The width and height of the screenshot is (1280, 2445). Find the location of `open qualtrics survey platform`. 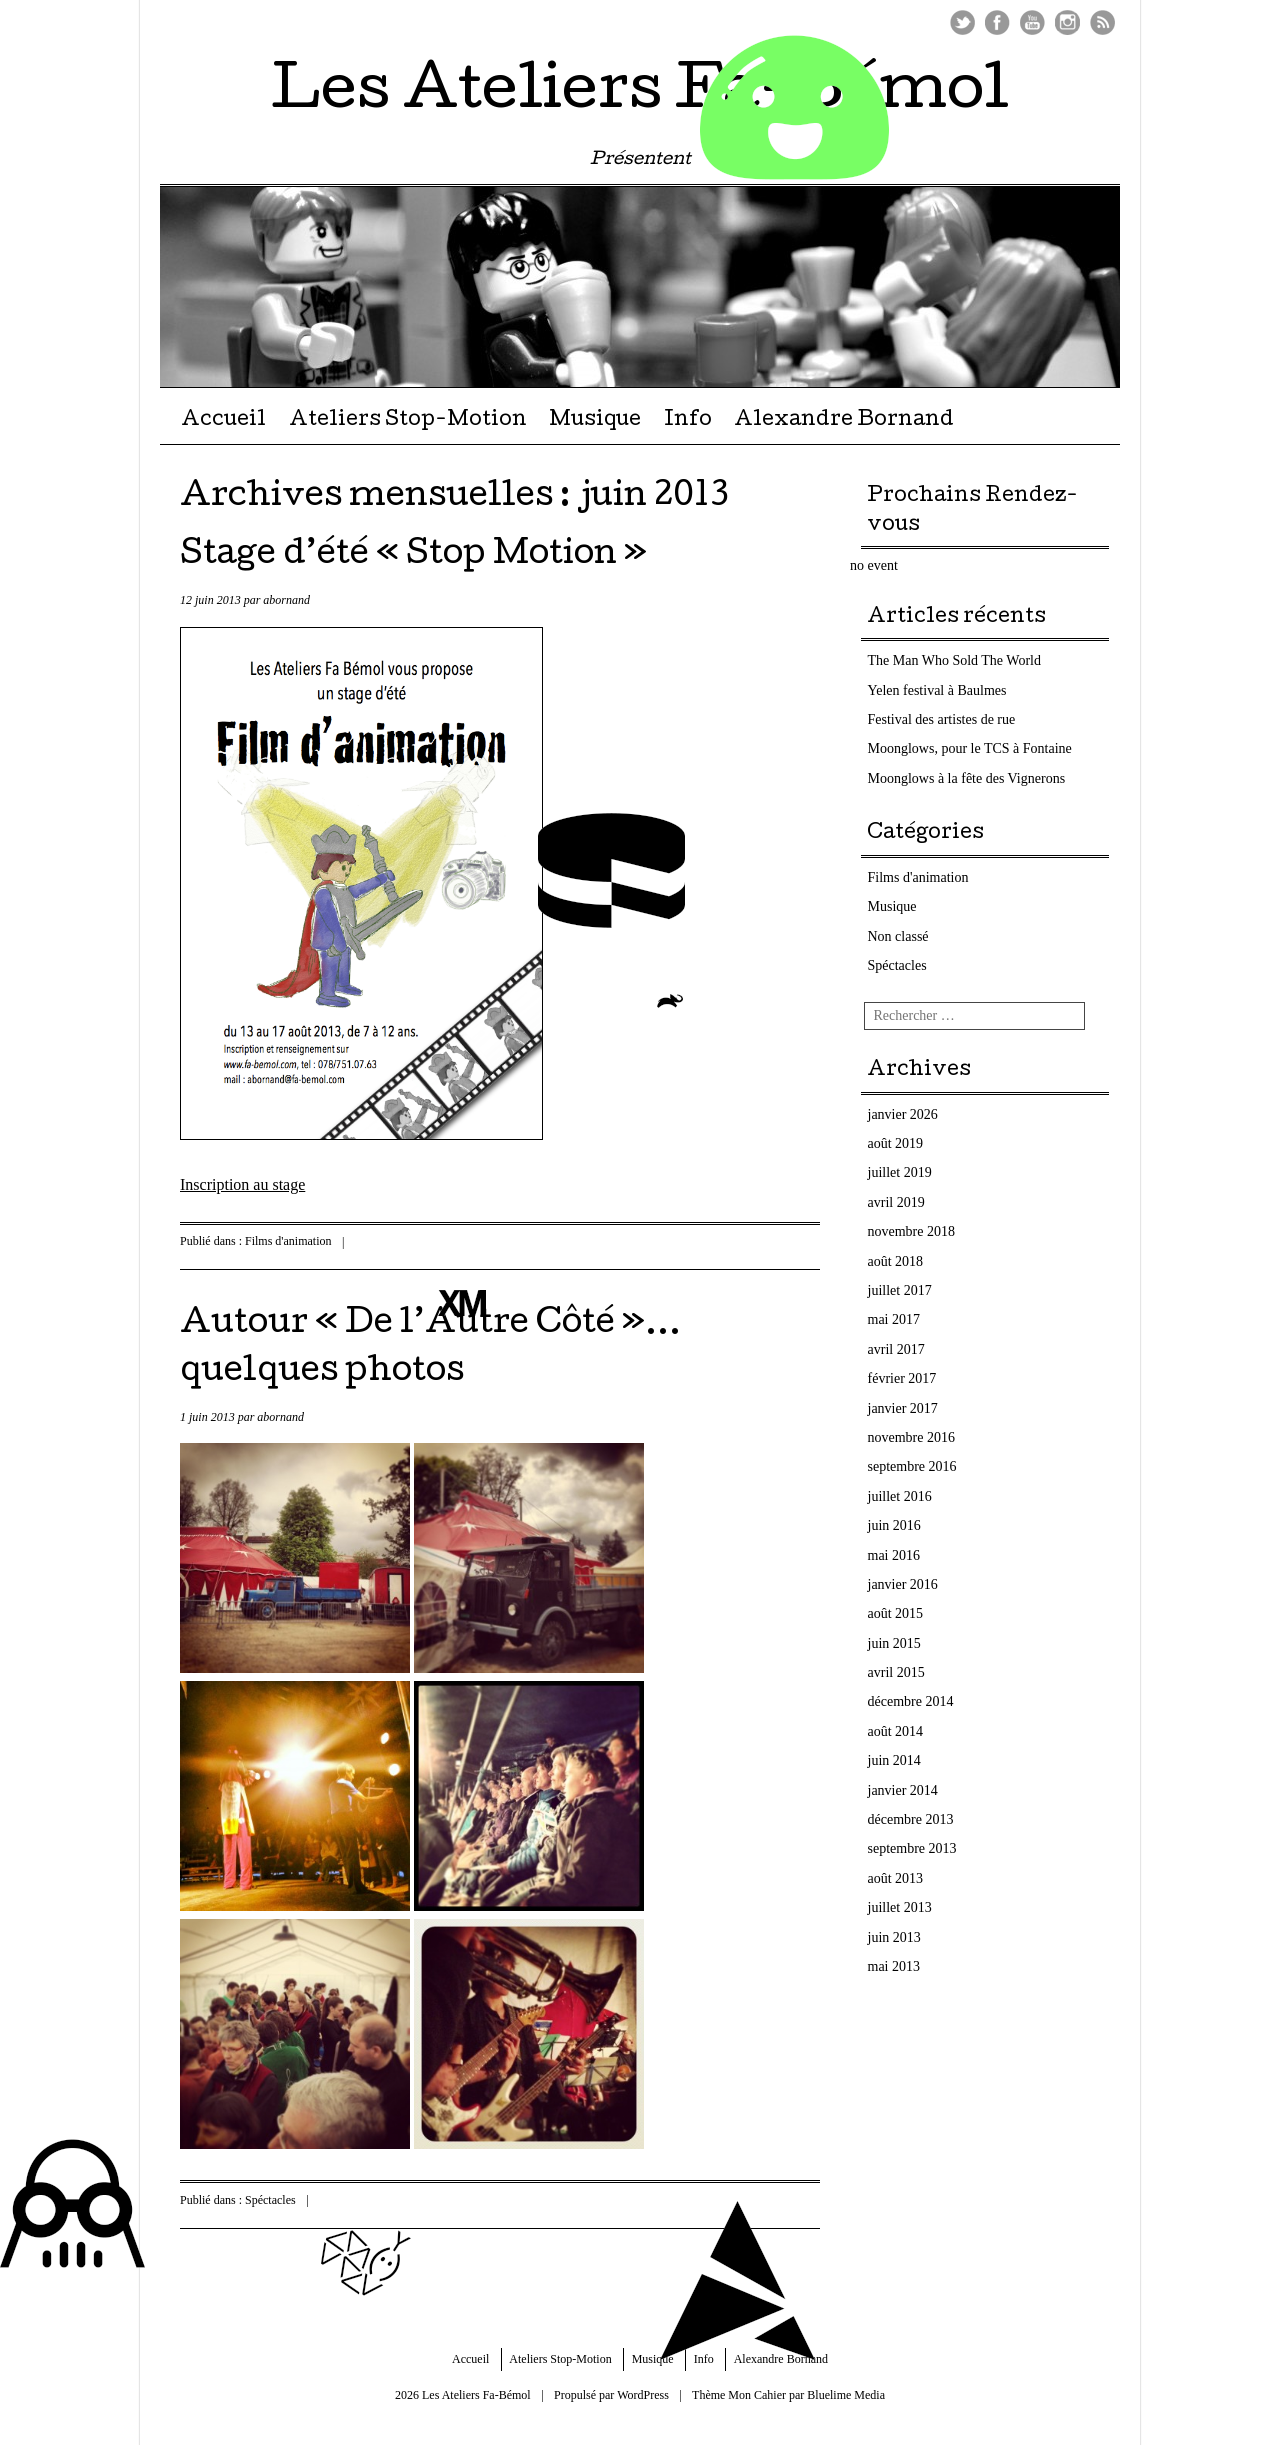

open qualtrics survey platform is located at coordinates (462, 1303).